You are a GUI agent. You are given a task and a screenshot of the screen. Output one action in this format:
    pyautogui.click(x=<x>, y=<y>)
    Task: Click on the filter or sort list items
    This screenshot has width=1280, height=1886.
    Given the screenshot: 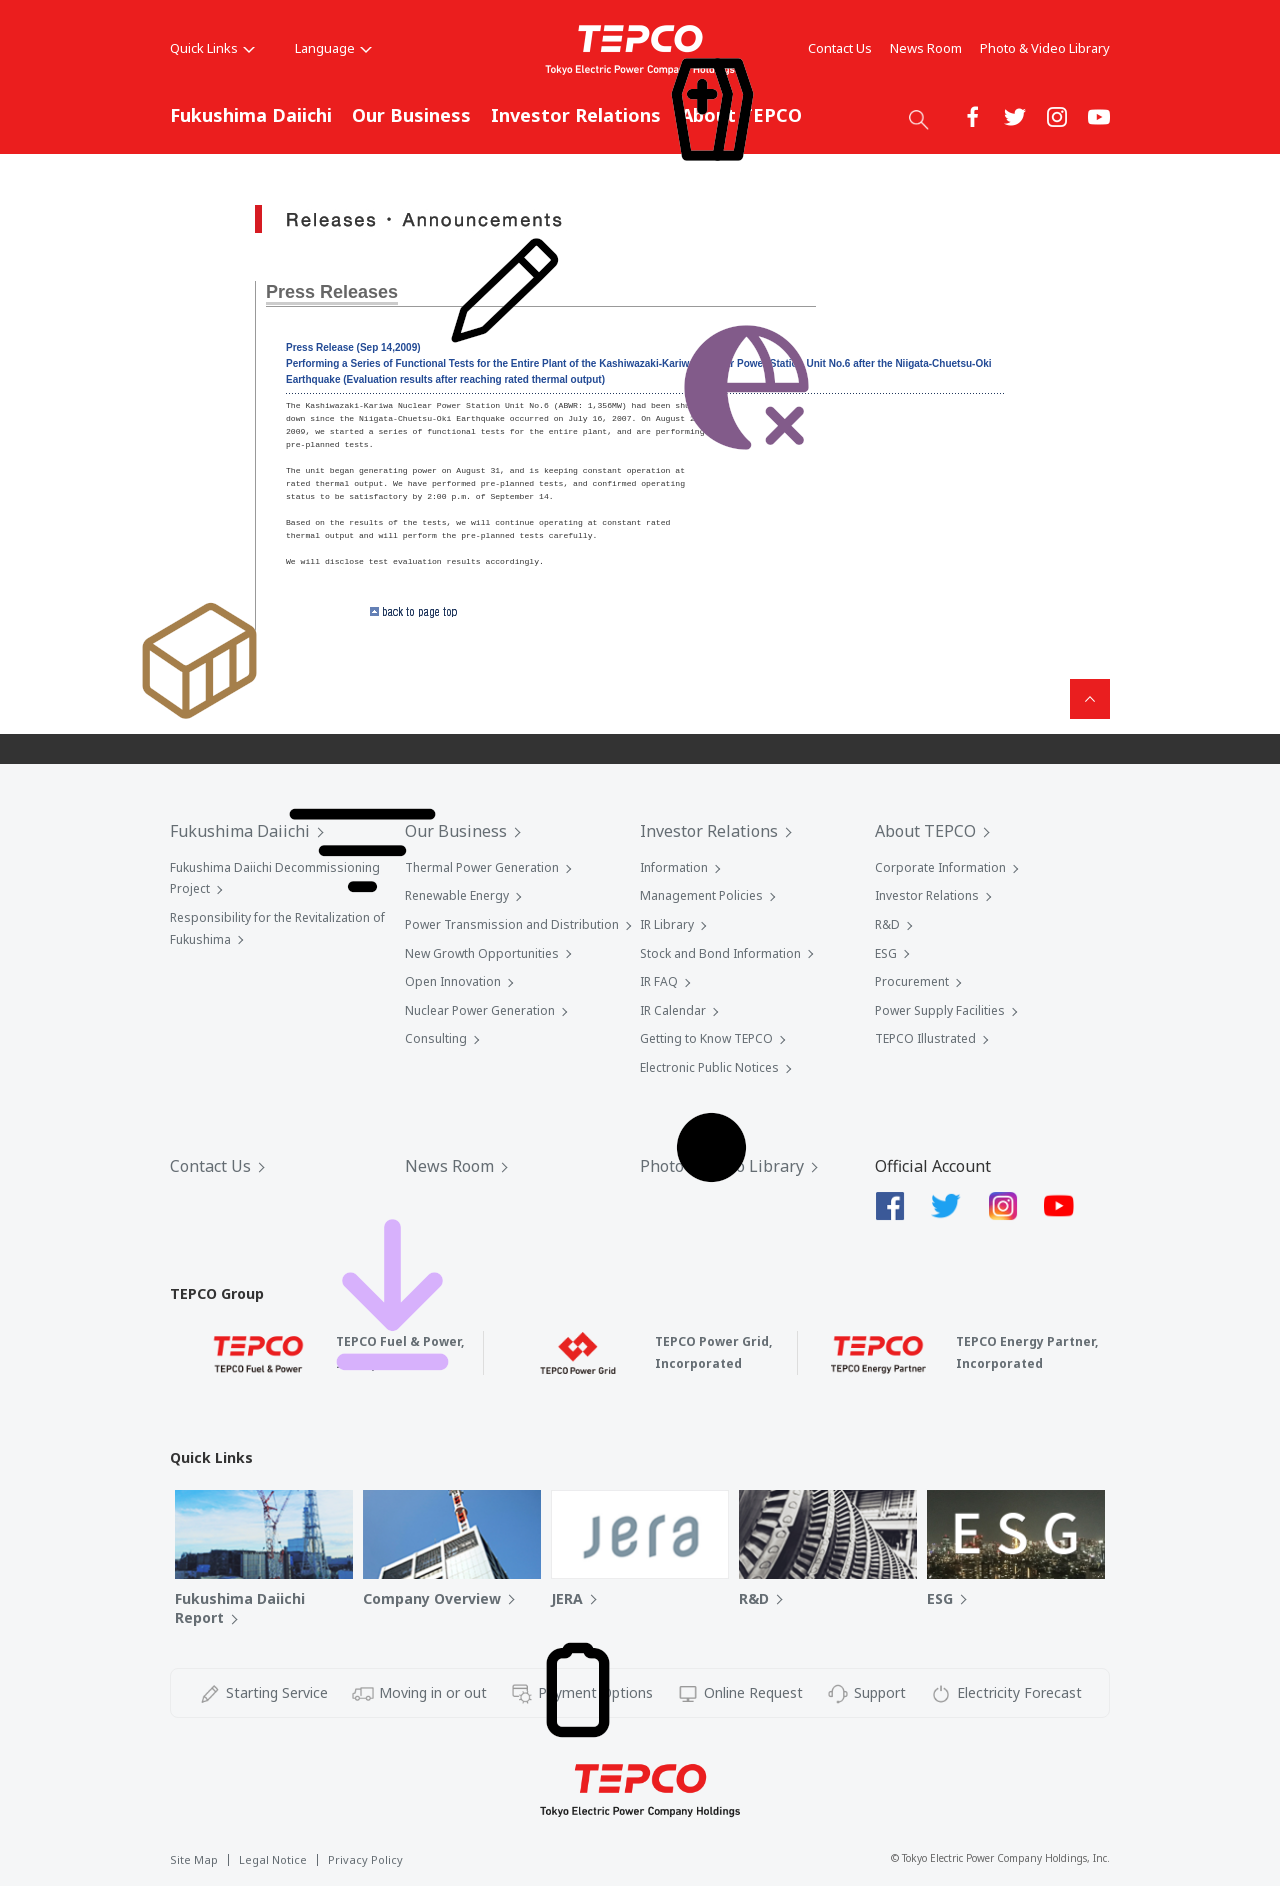 What is the action you would take?
    pyautogui.click(x=362, y=852)
    